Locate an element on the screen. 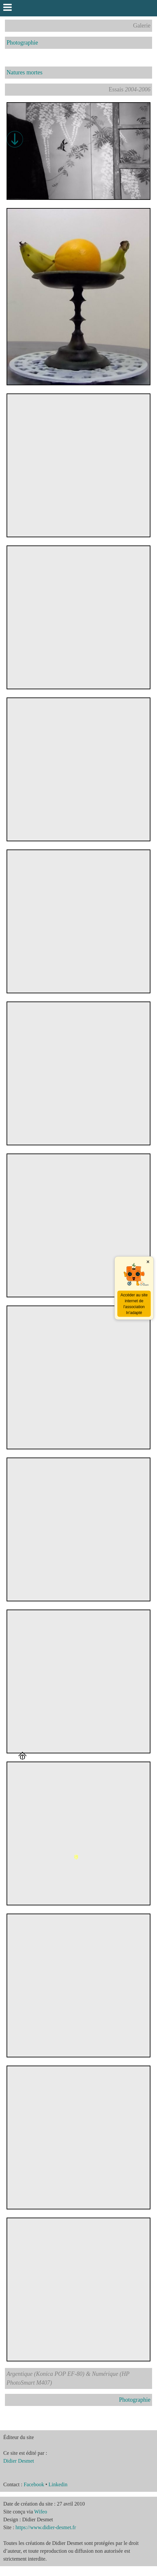 This screenshot has height=2576, width=157. access Snyk security dashboard is located at coordinates (76, 1857).